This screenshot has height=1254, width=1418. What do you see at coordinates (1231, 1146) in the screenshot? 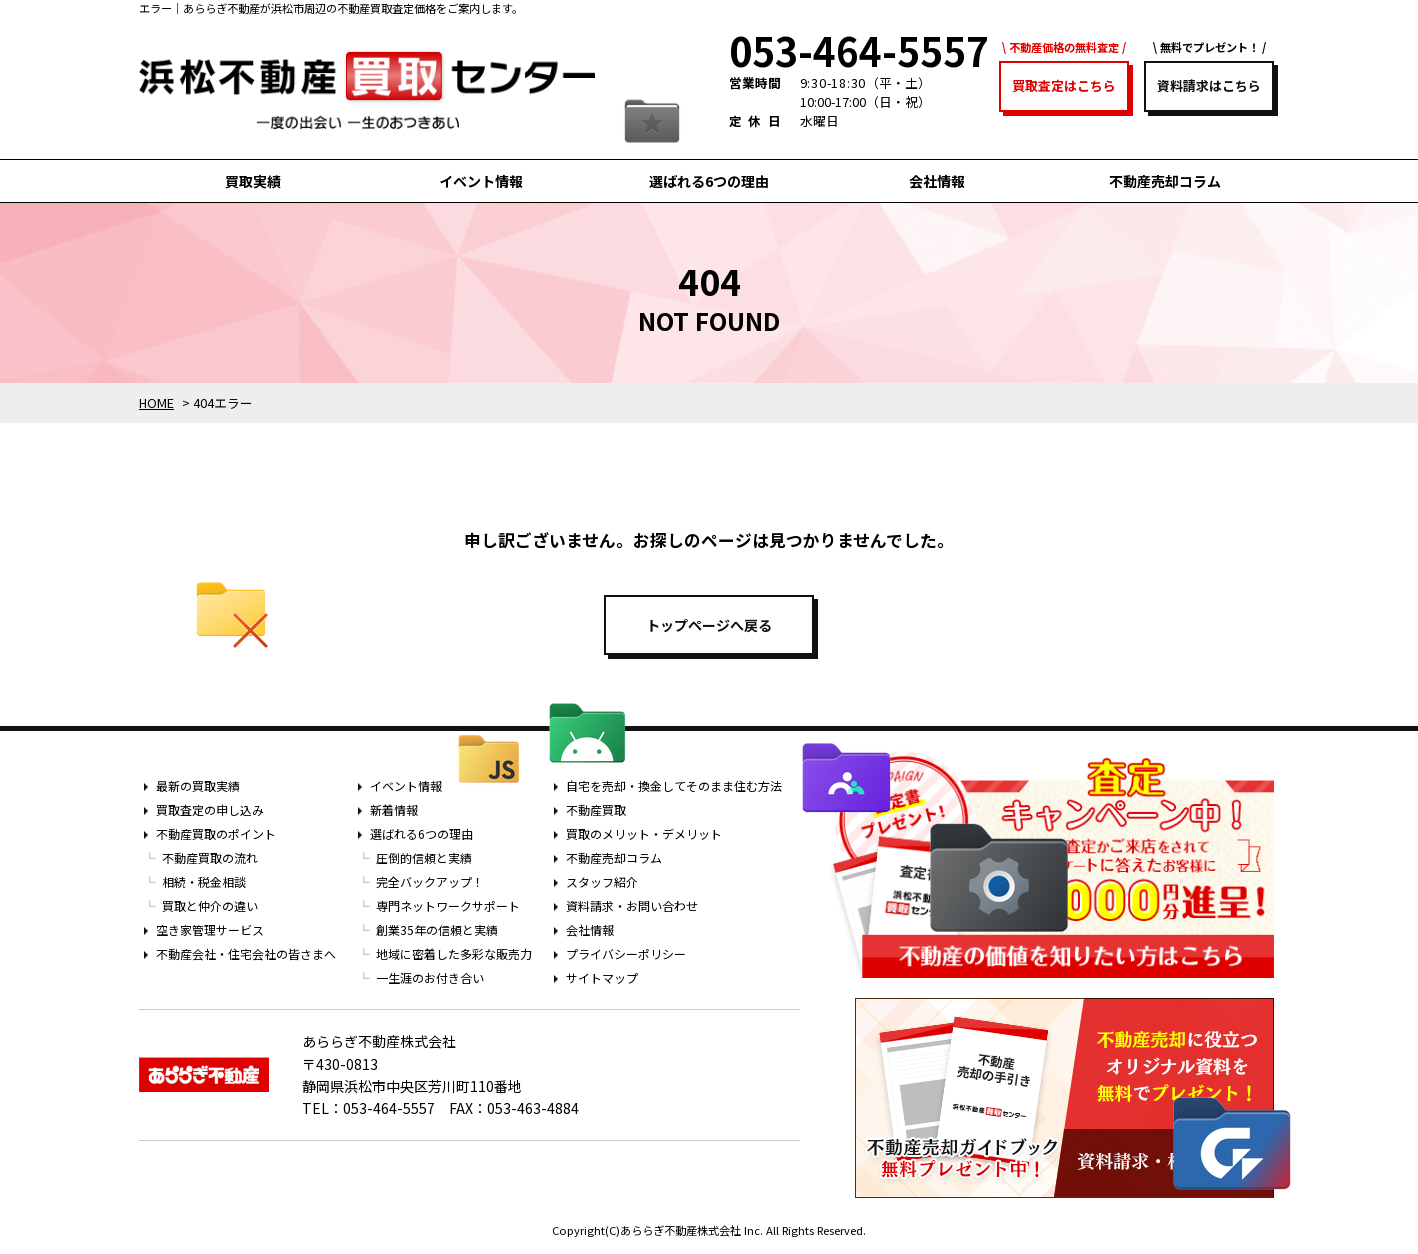
I see `open gigabyte files or software folder` at bounding box center [1231, 1146].